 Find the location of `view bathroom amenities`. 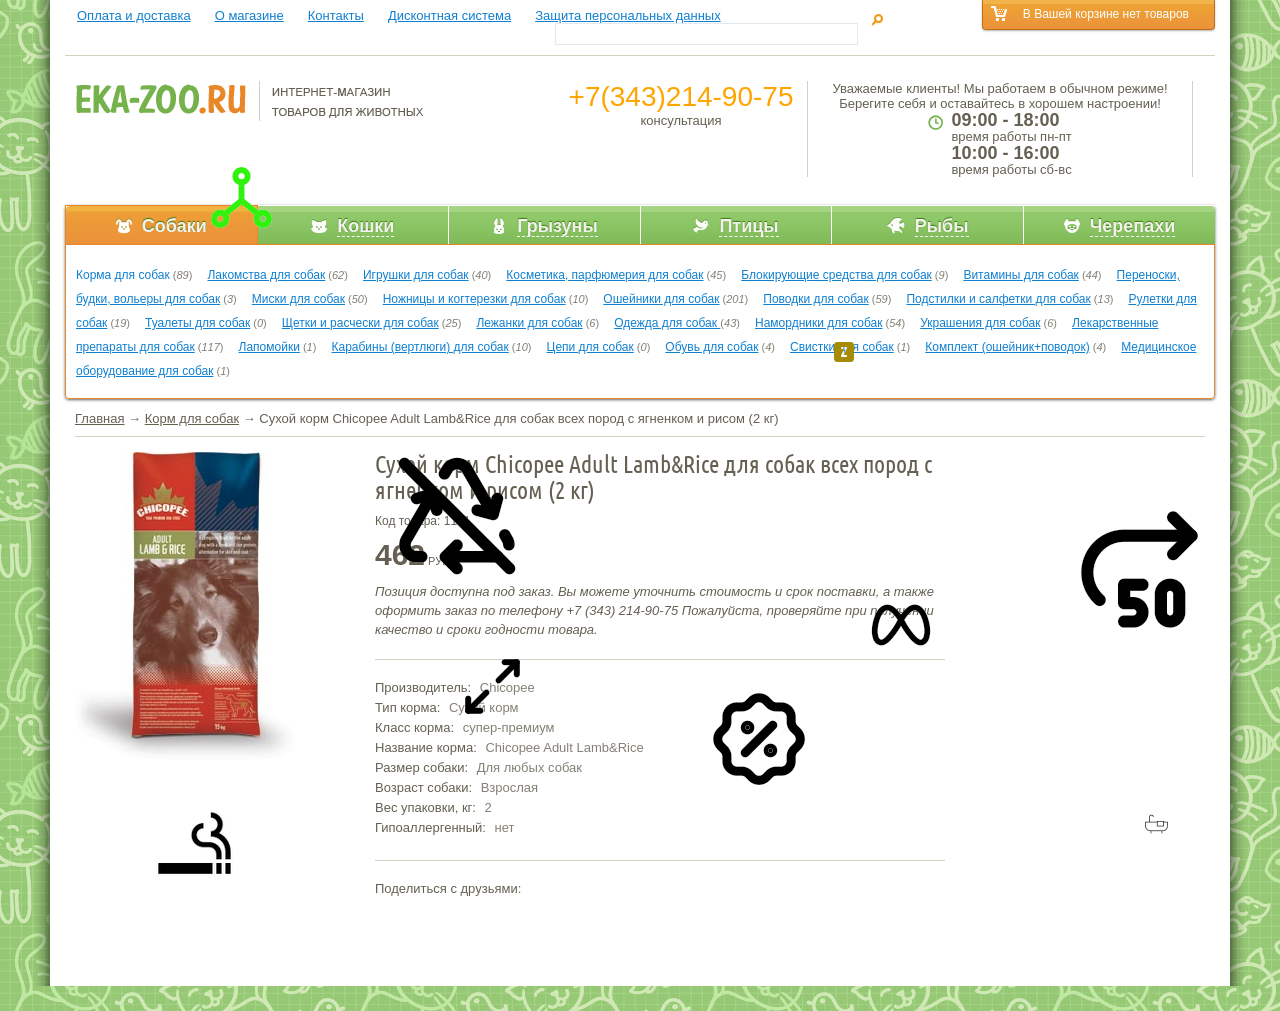

view bathroom amenities is located at coordinates (1156, 824).